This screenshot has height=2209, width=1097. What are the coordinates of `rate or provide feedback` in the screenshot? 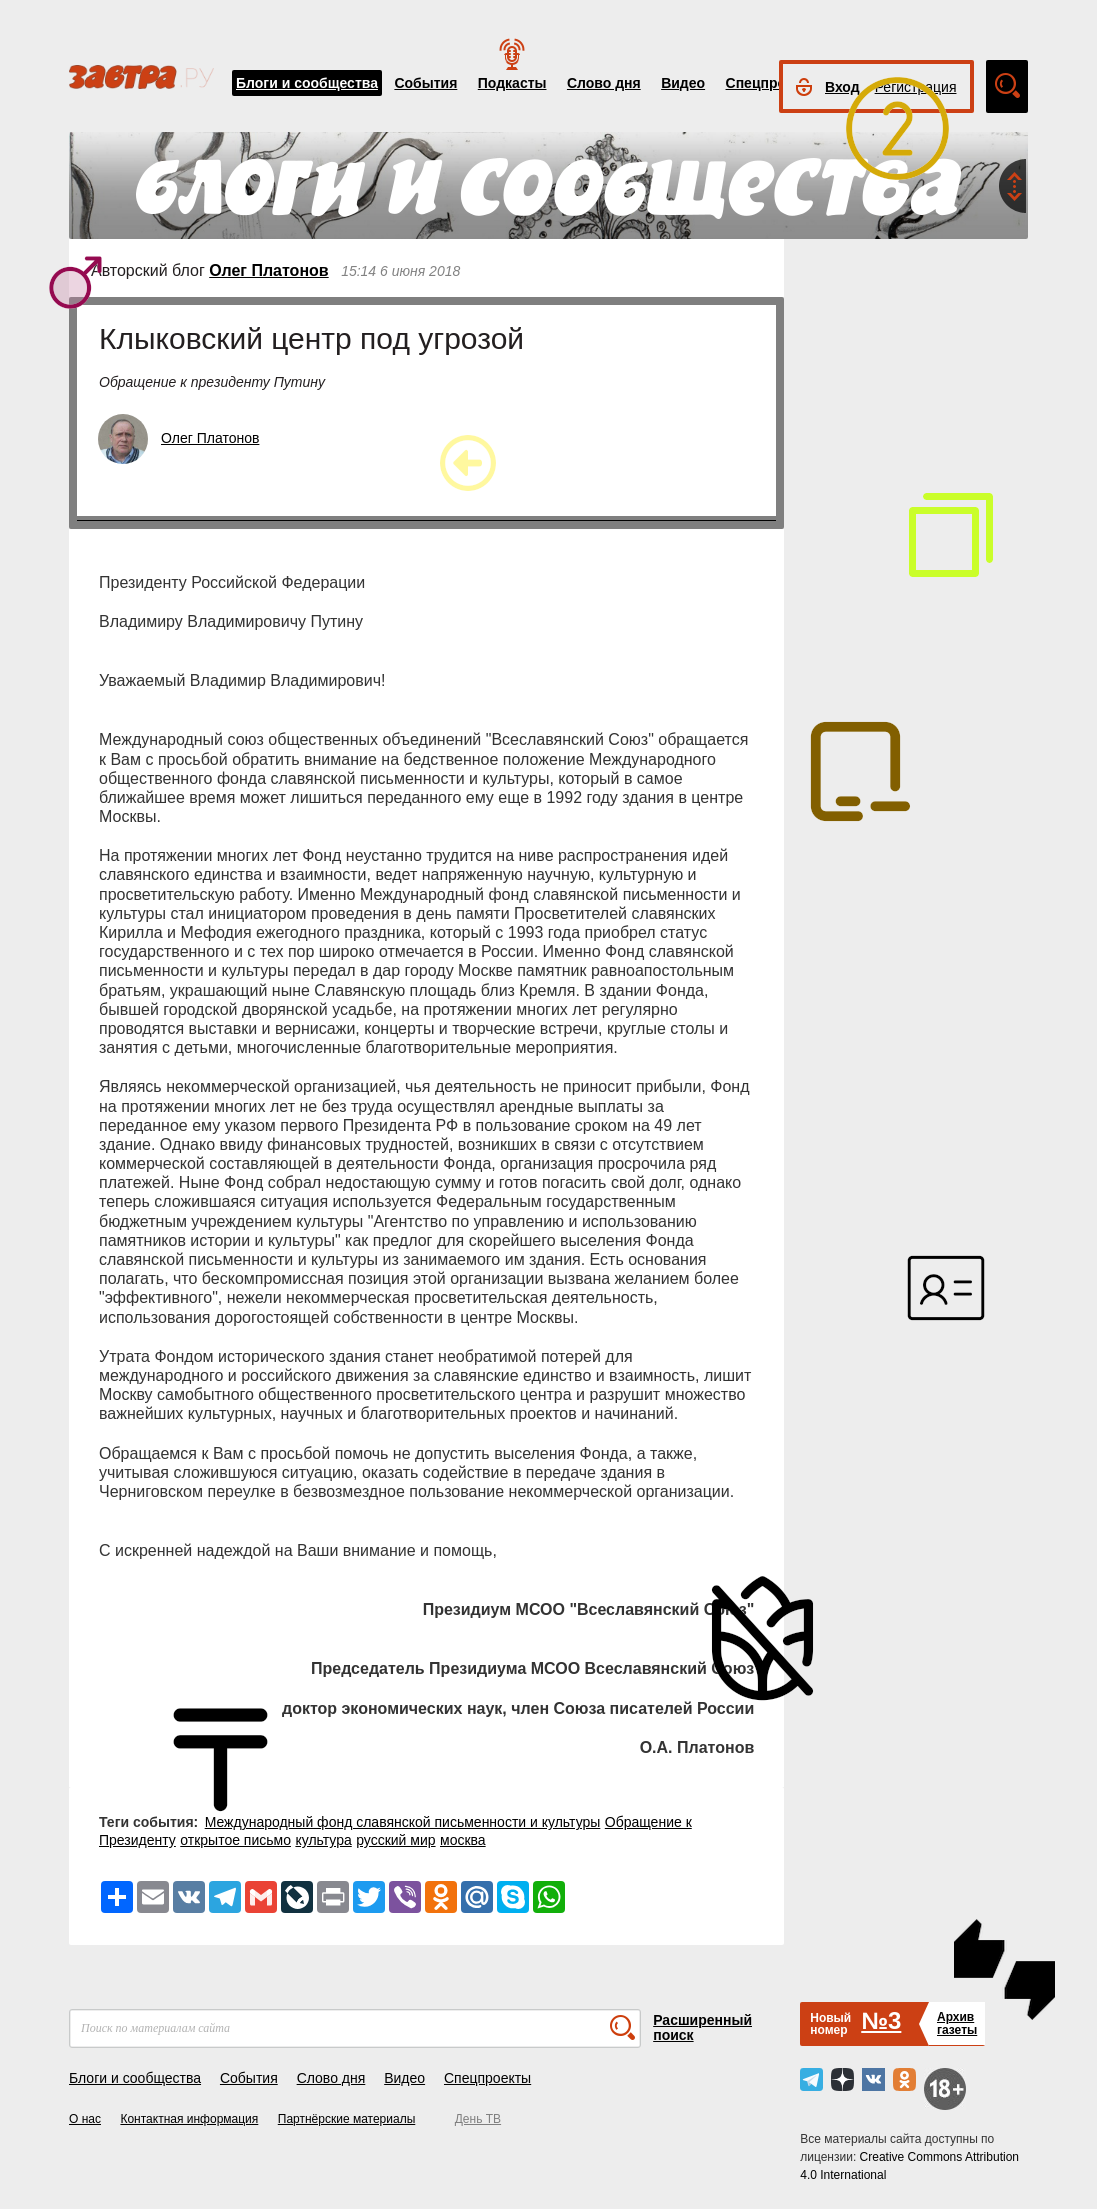 It's located at (1004, 1969).